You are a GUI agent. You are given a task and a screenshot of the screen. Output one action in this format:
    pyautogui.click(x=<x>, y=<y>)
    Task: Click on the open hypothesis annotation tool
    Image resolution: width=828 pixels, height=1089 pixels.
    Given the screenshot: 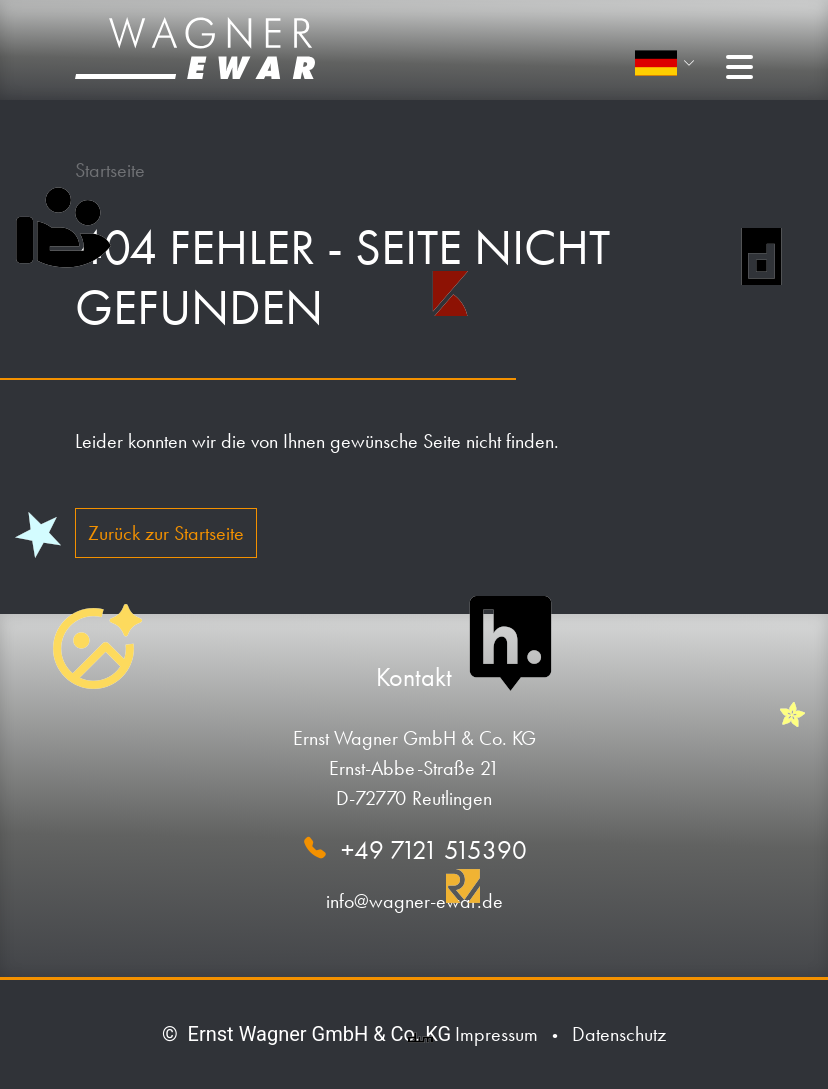 What is the action you would take?
    pyautogui.click(x=510, y=643)
    